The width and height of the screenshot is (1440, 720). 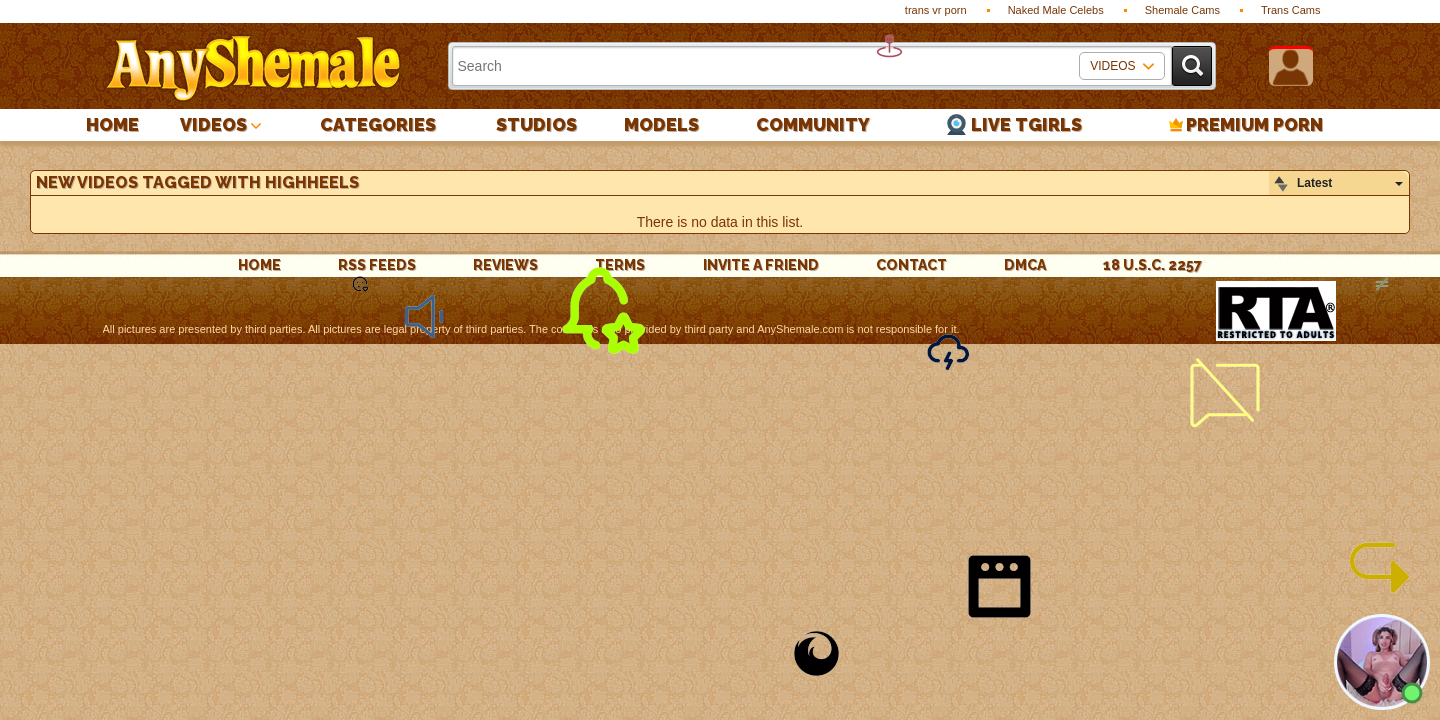 What do you see at coordinates (816, 653) in the screenshot?
I see `open Firefox browser` at bounding box center [816, 653].